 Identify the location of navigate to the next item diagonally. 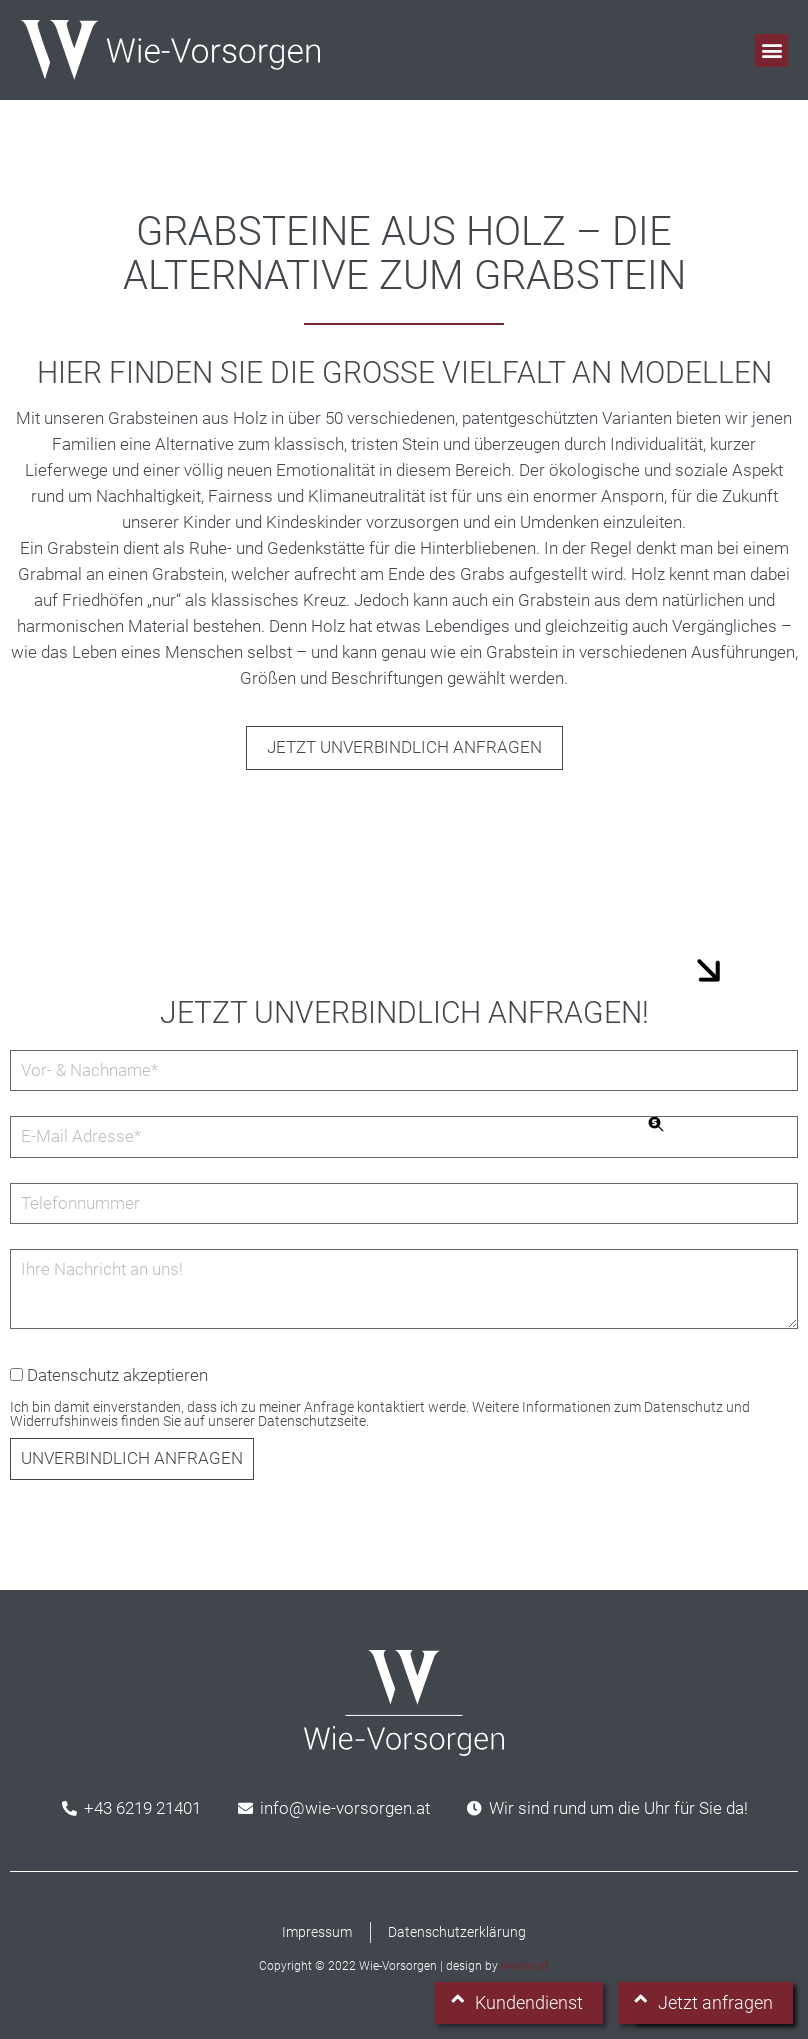
(708, 970).